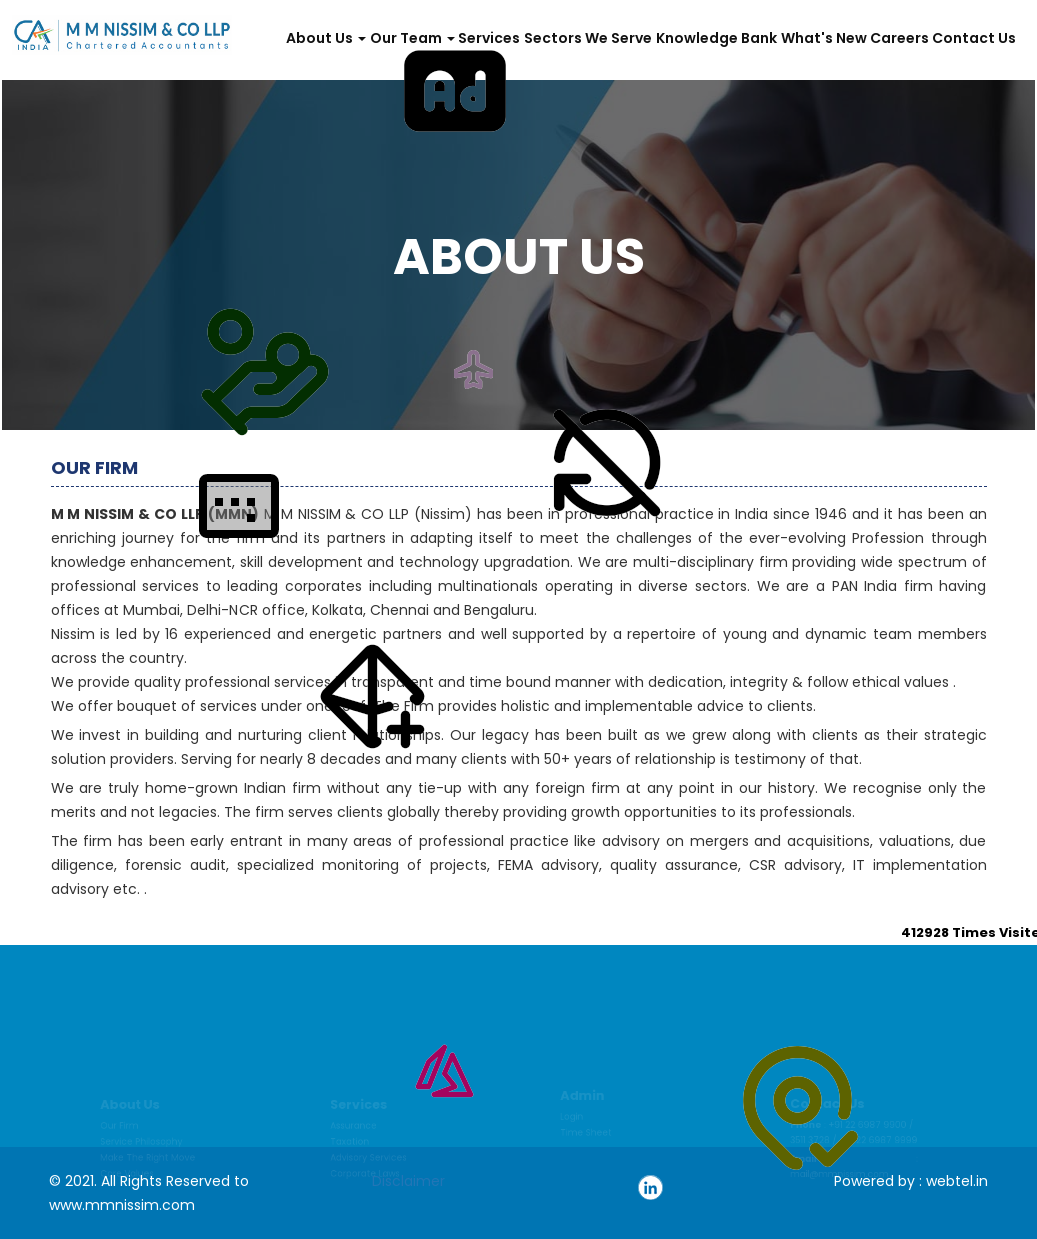  I want to click on add a new 3D object or shape, so click(372, 696).